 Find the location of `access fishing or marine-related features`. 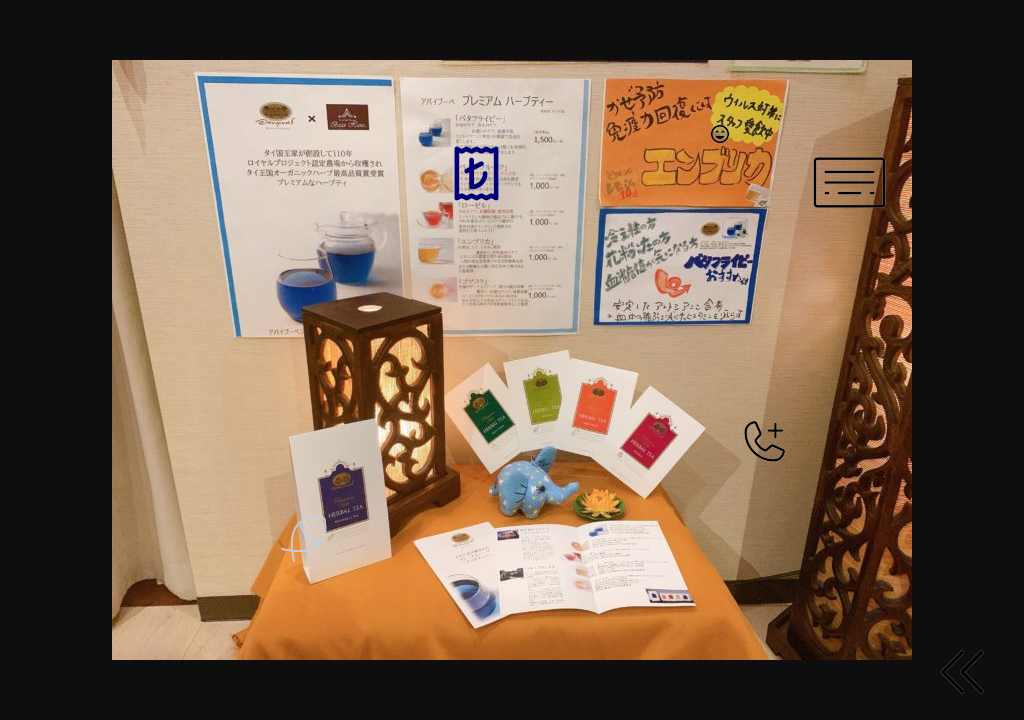

access fishing or marine-related features is located at coordinates (305, 537).